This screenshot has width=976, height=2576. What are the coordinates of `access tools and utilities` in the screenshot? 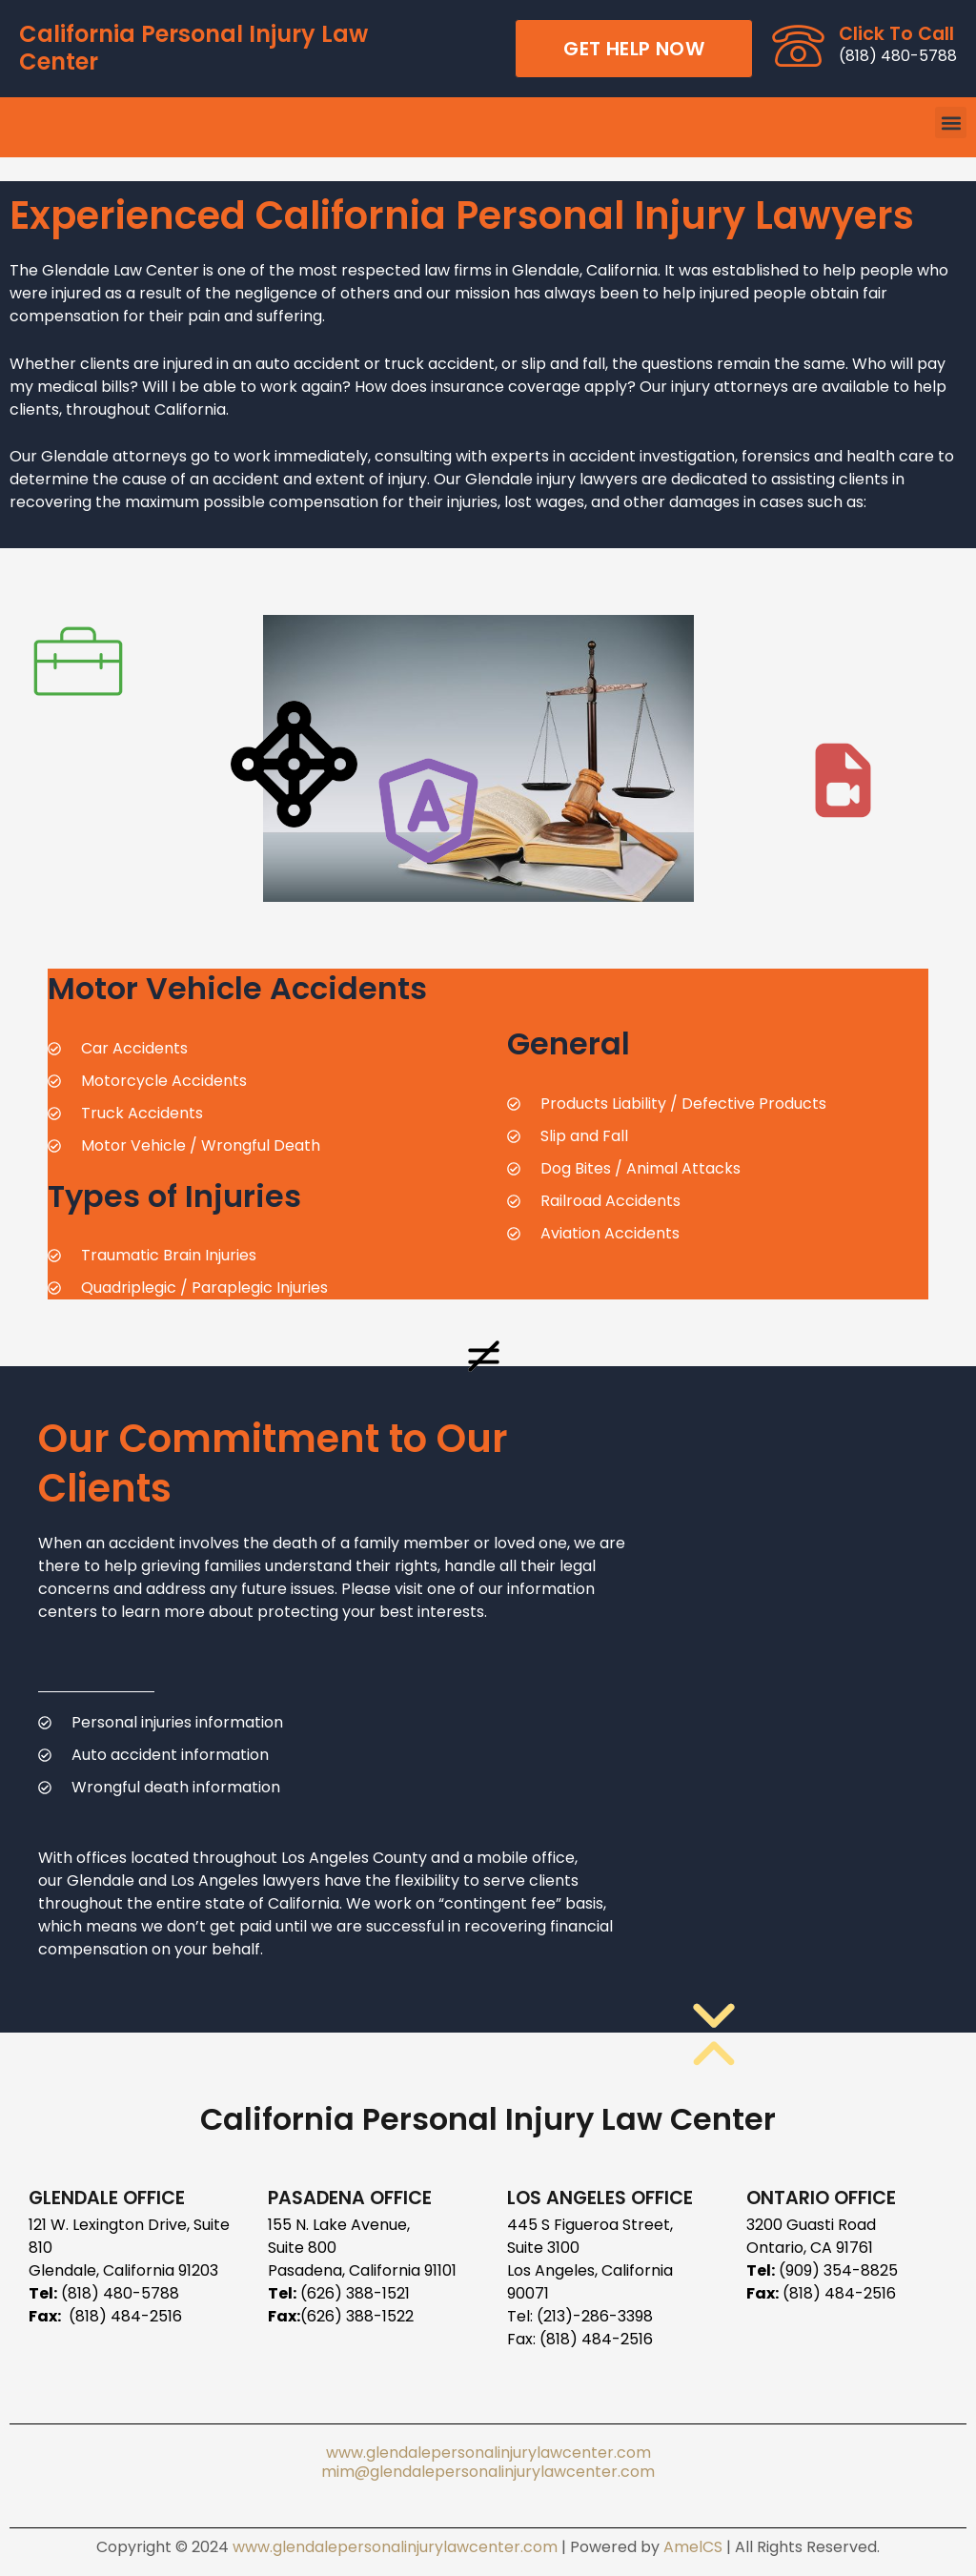 It's located at (78, 664).